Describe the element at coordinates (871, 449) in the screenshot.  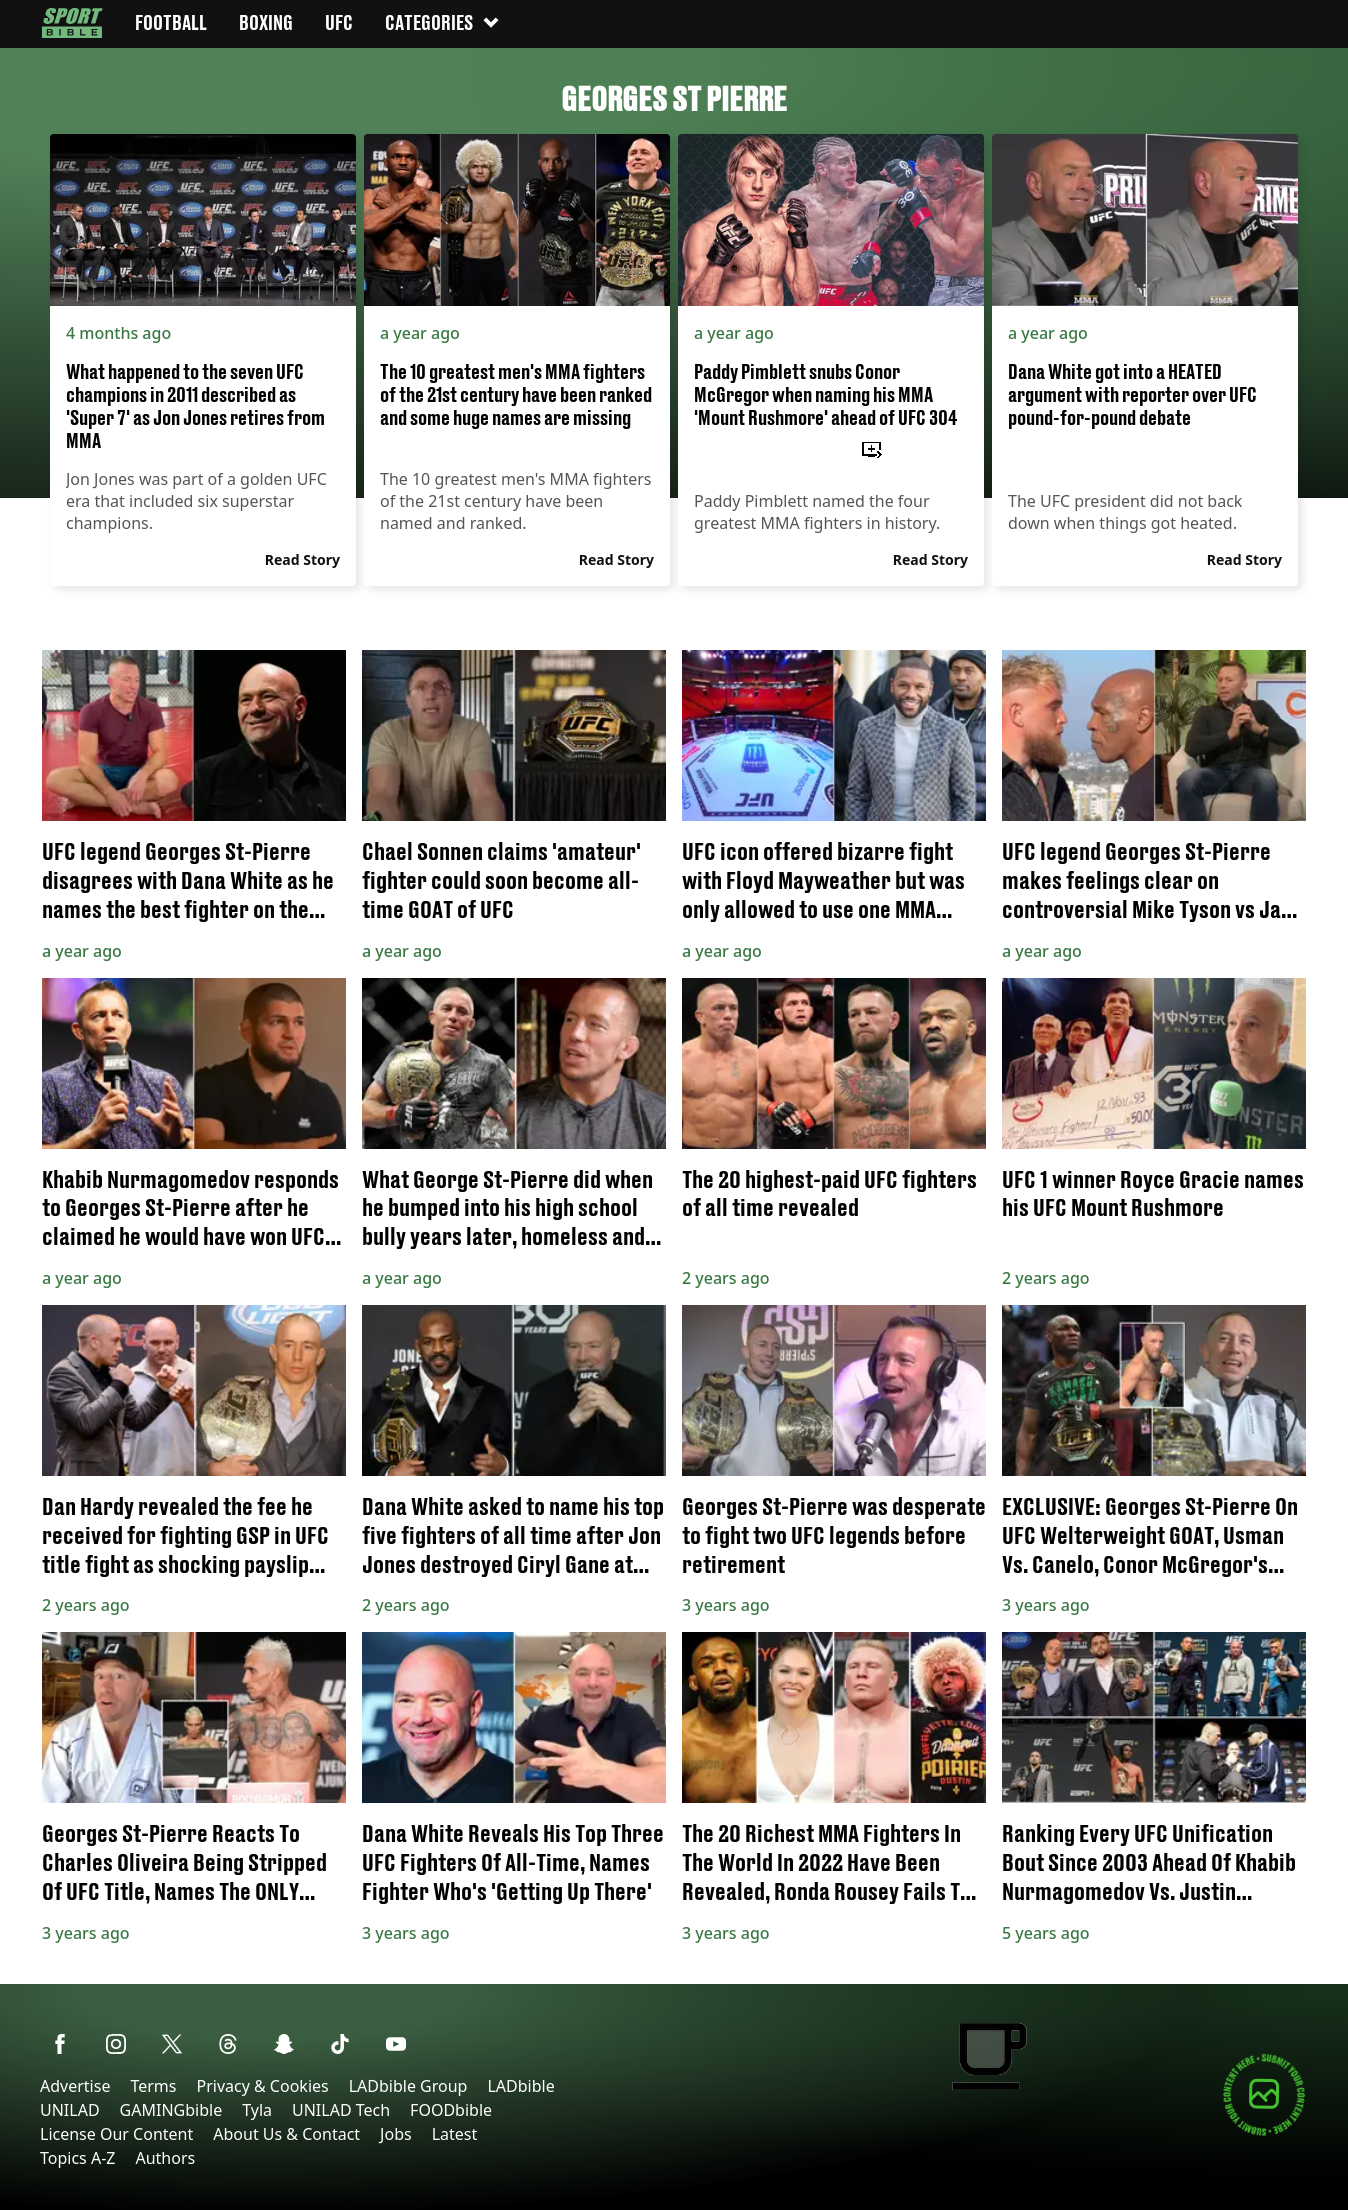
I see `add current media to play next in queue` at that location.